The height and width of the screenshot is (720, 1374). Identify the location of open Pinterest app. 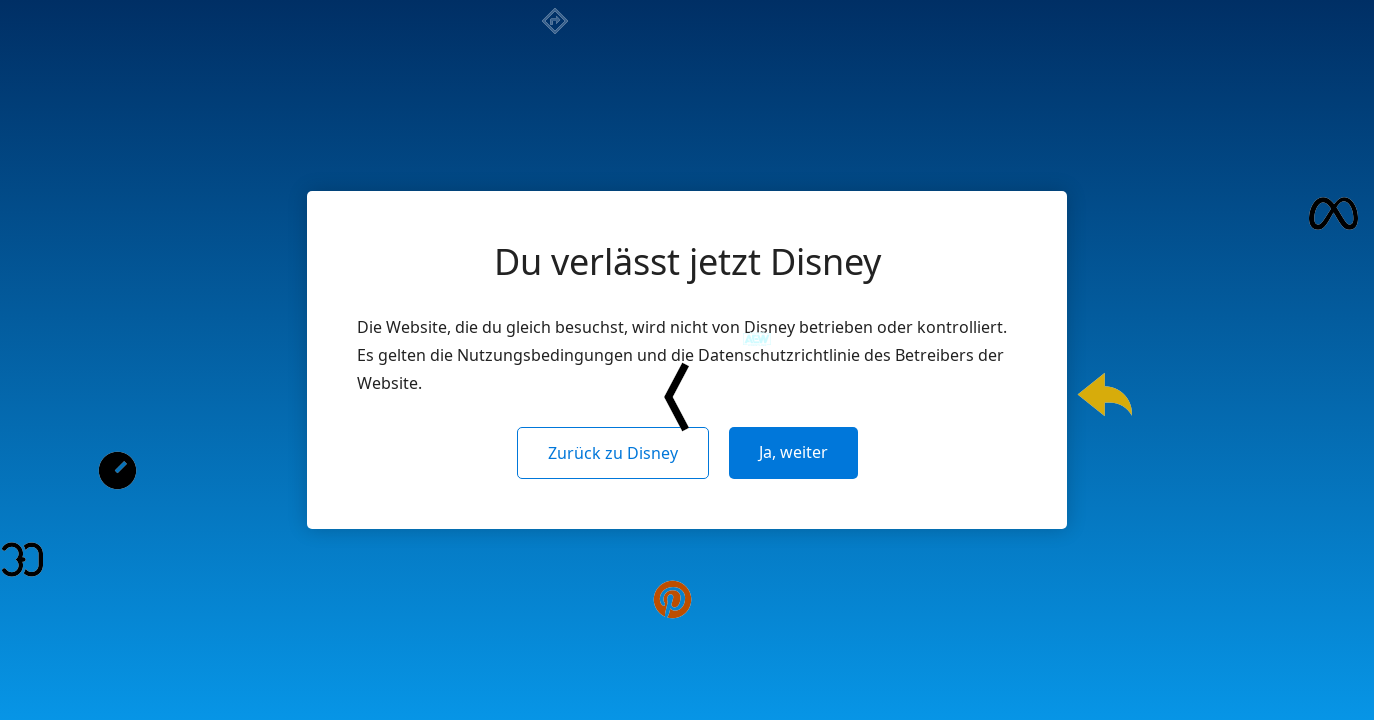
(672, 599).